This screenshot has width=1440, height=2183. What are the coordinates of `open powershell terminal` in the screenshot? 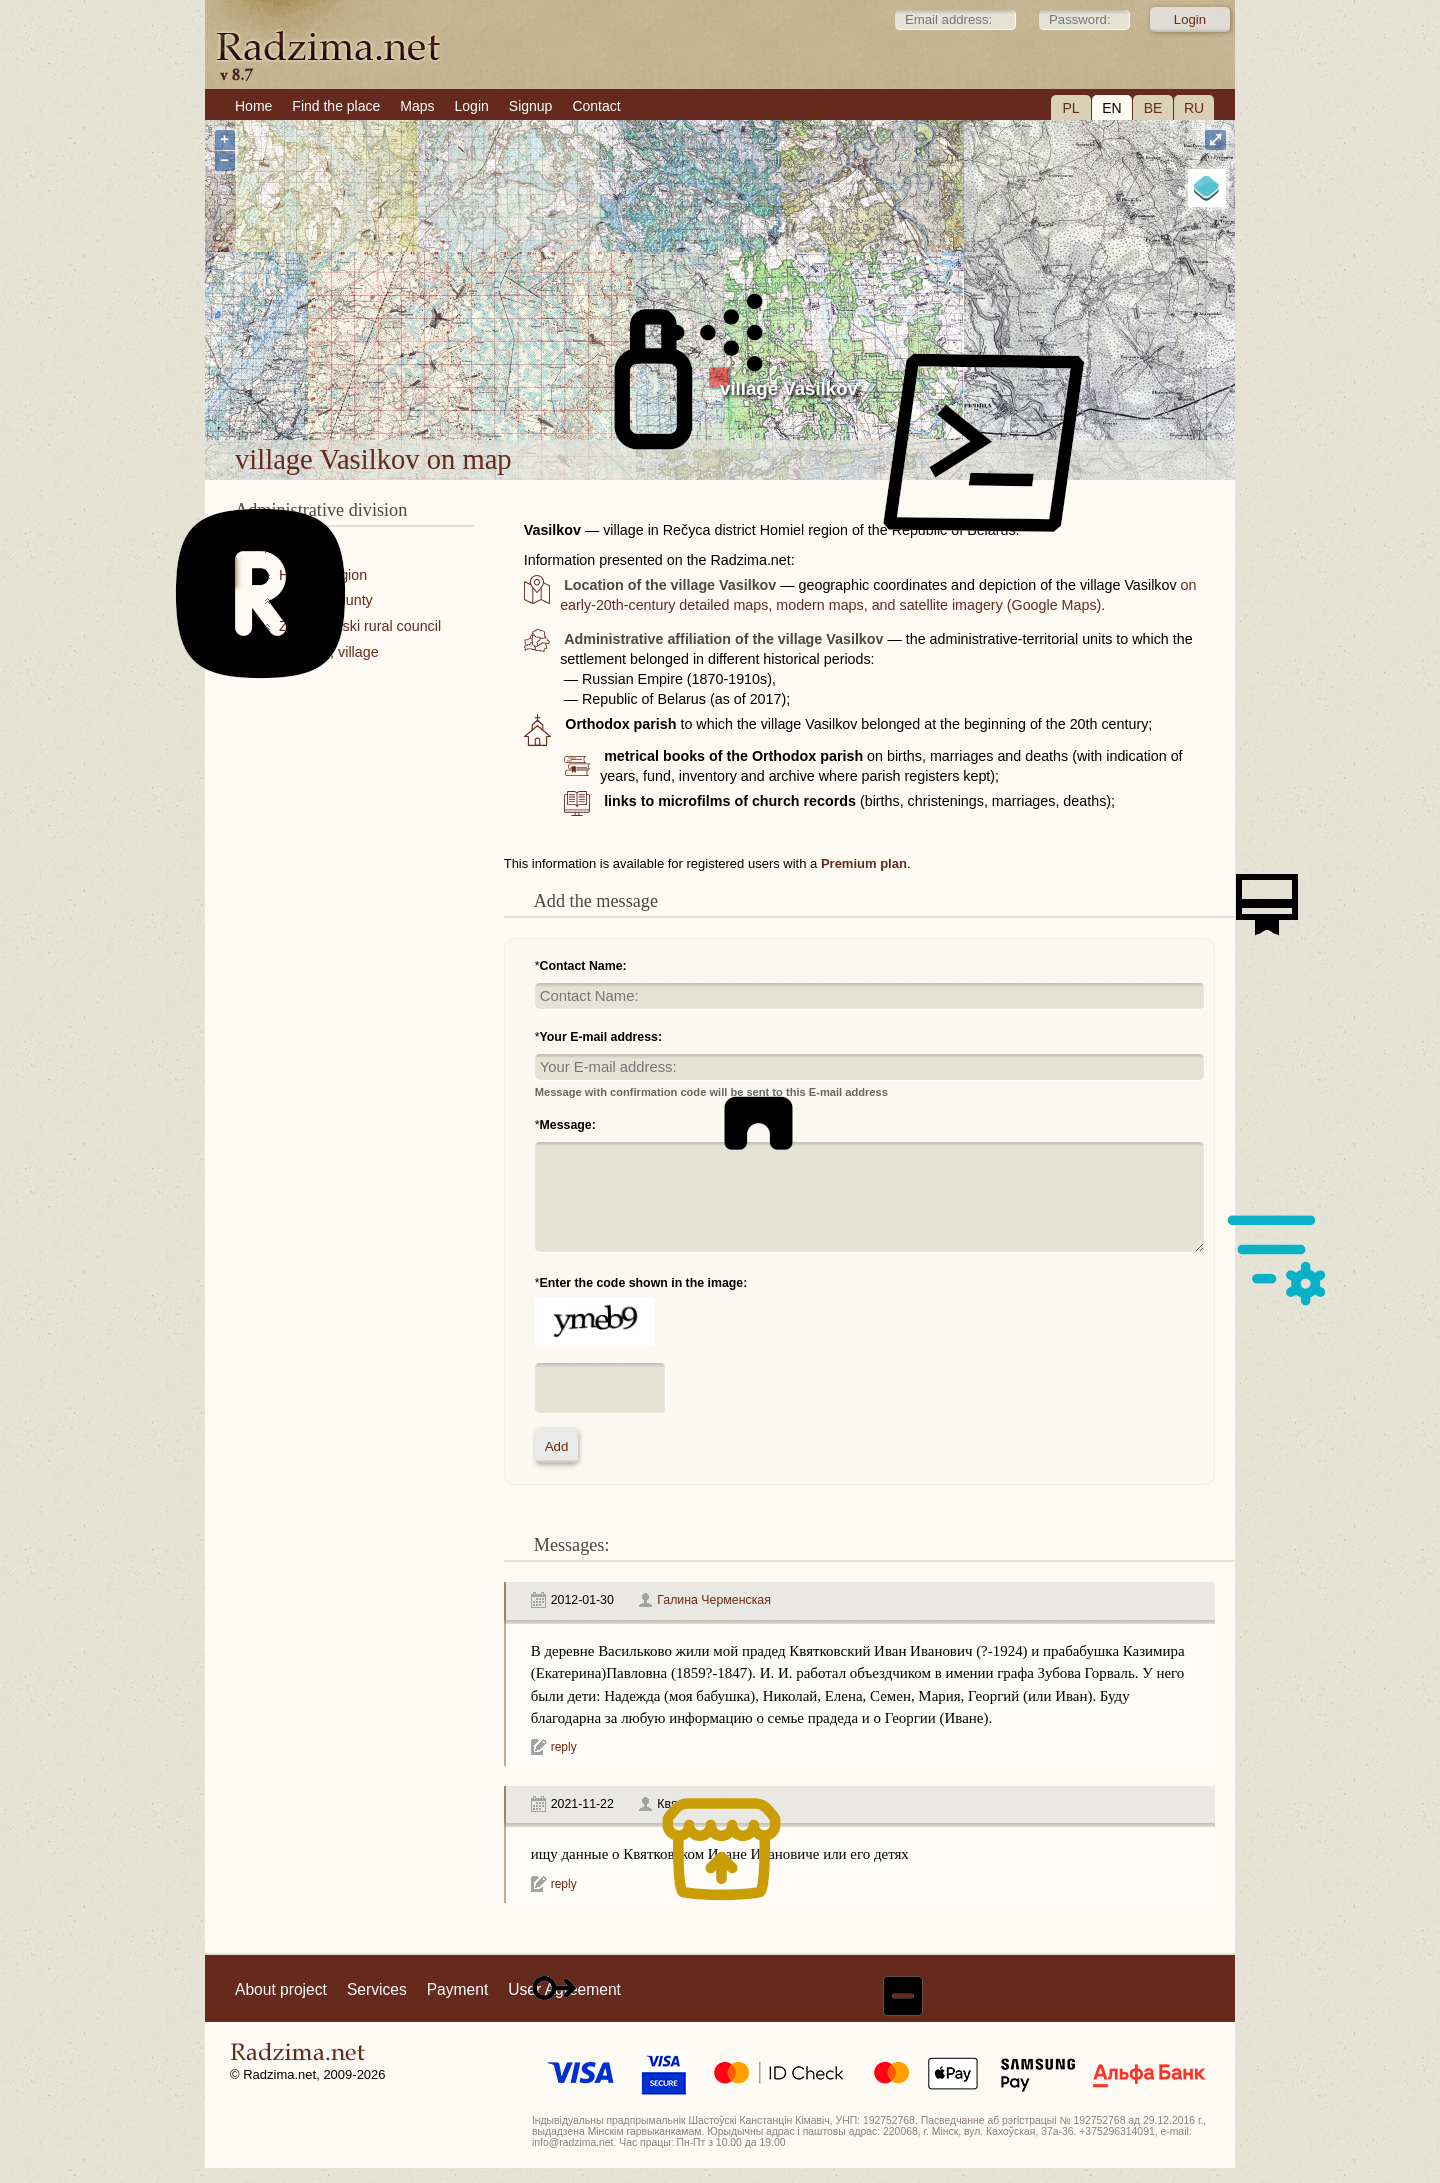 It's located at (983, 442).